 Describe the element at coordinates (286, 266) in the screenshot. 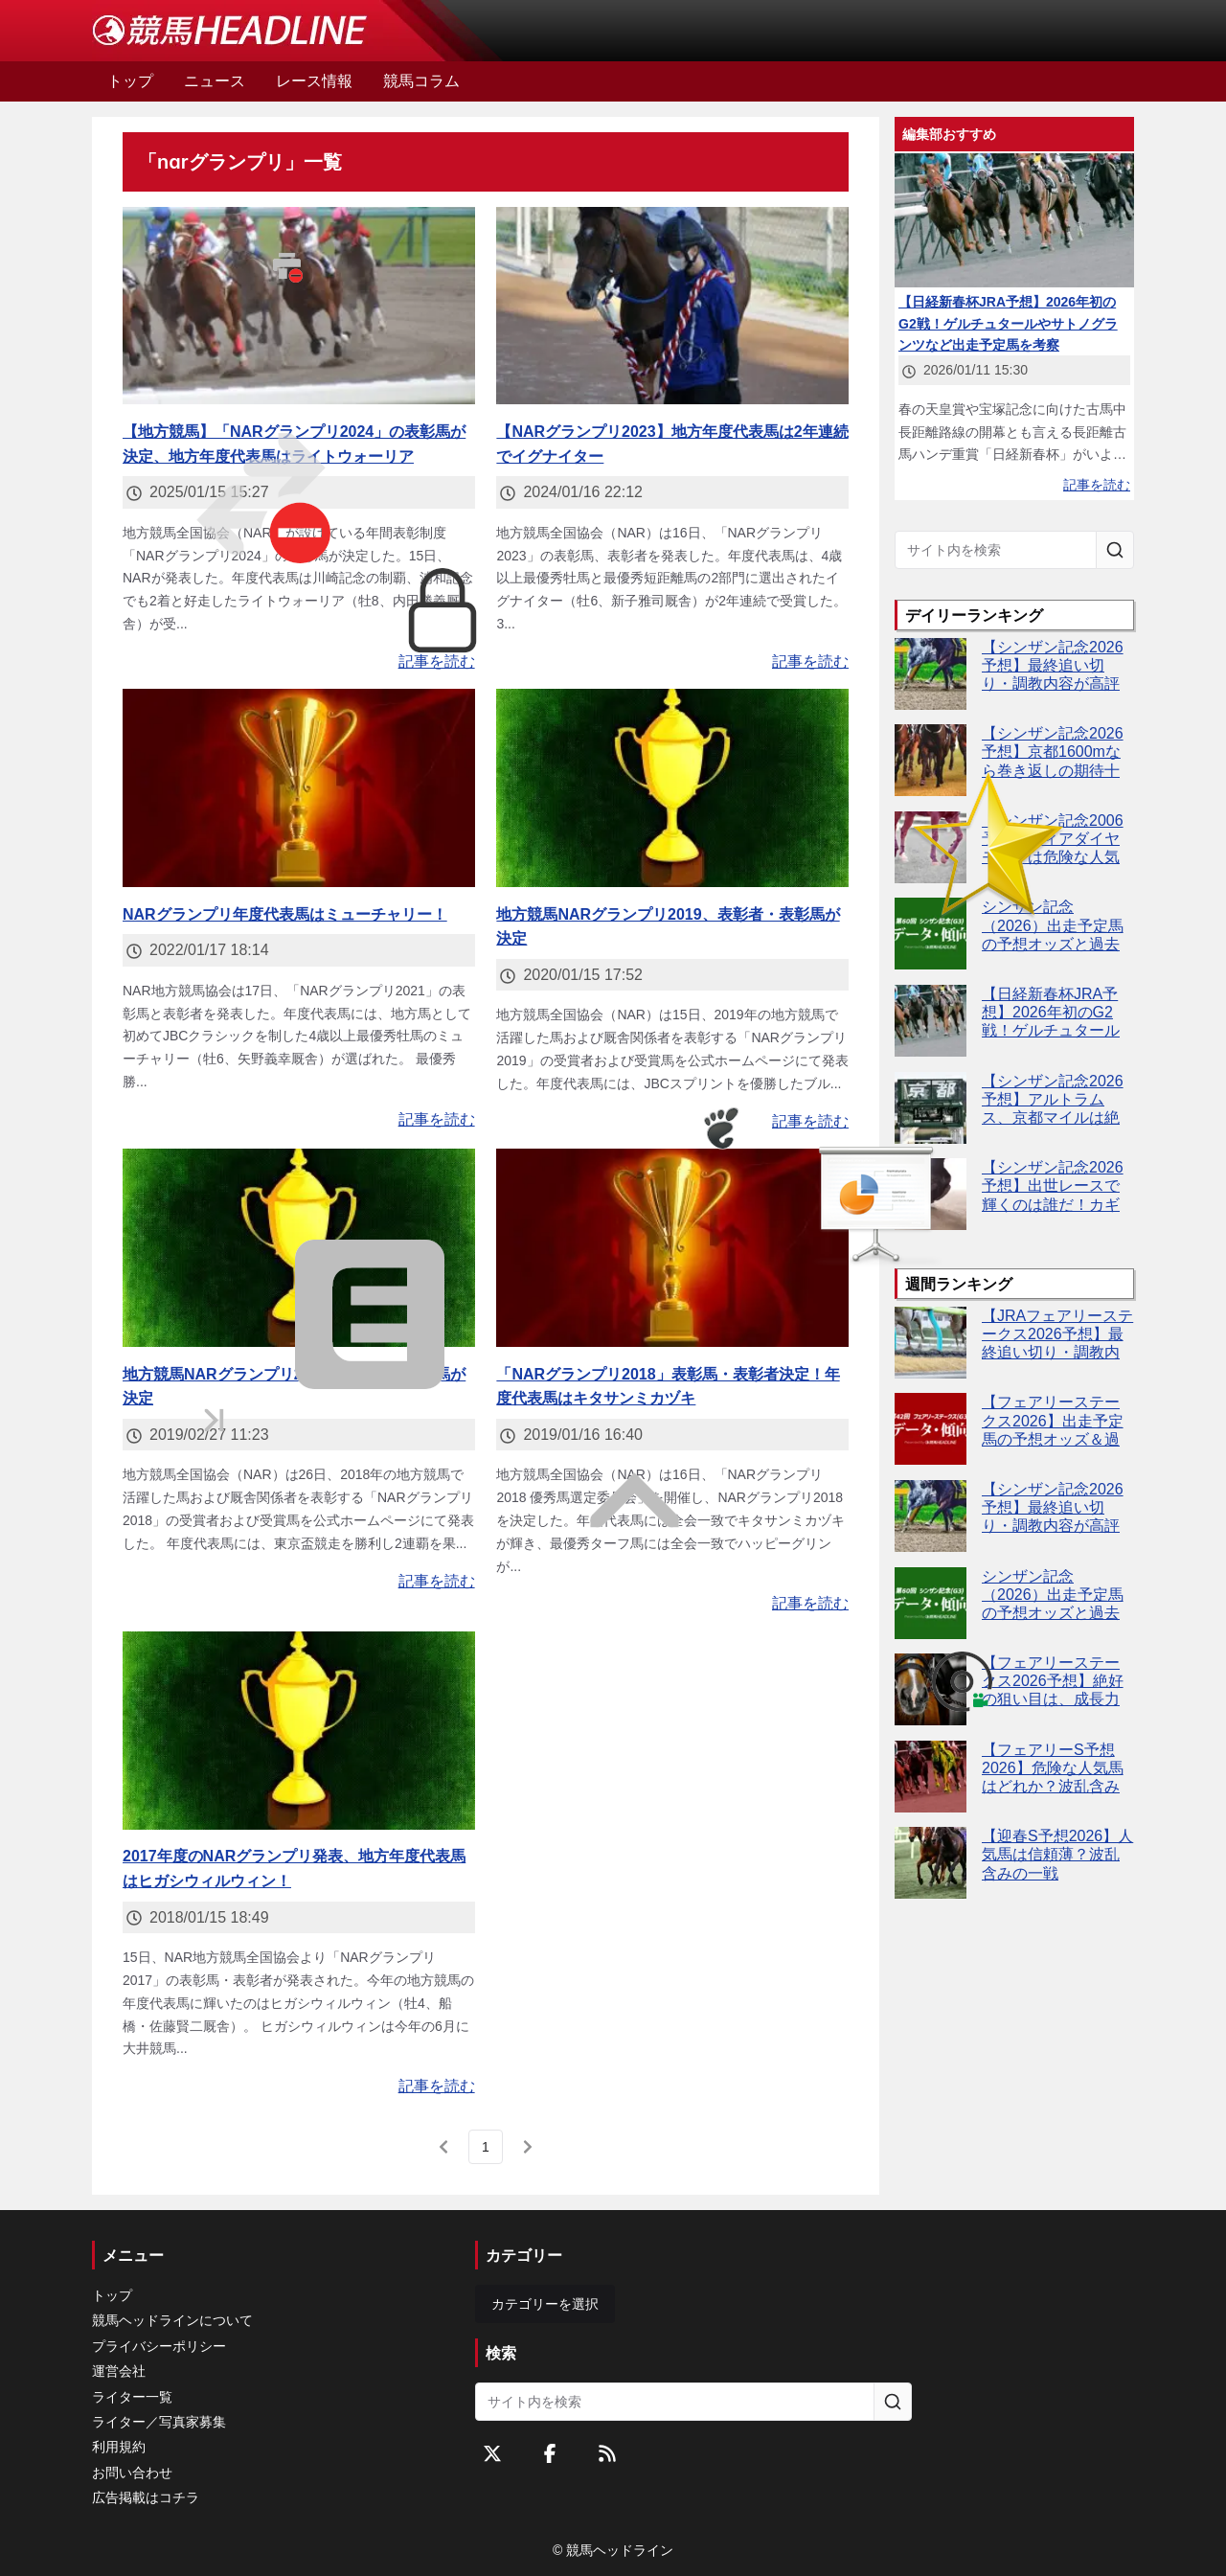

I see `indicates a printer error or malfunction` at that location.